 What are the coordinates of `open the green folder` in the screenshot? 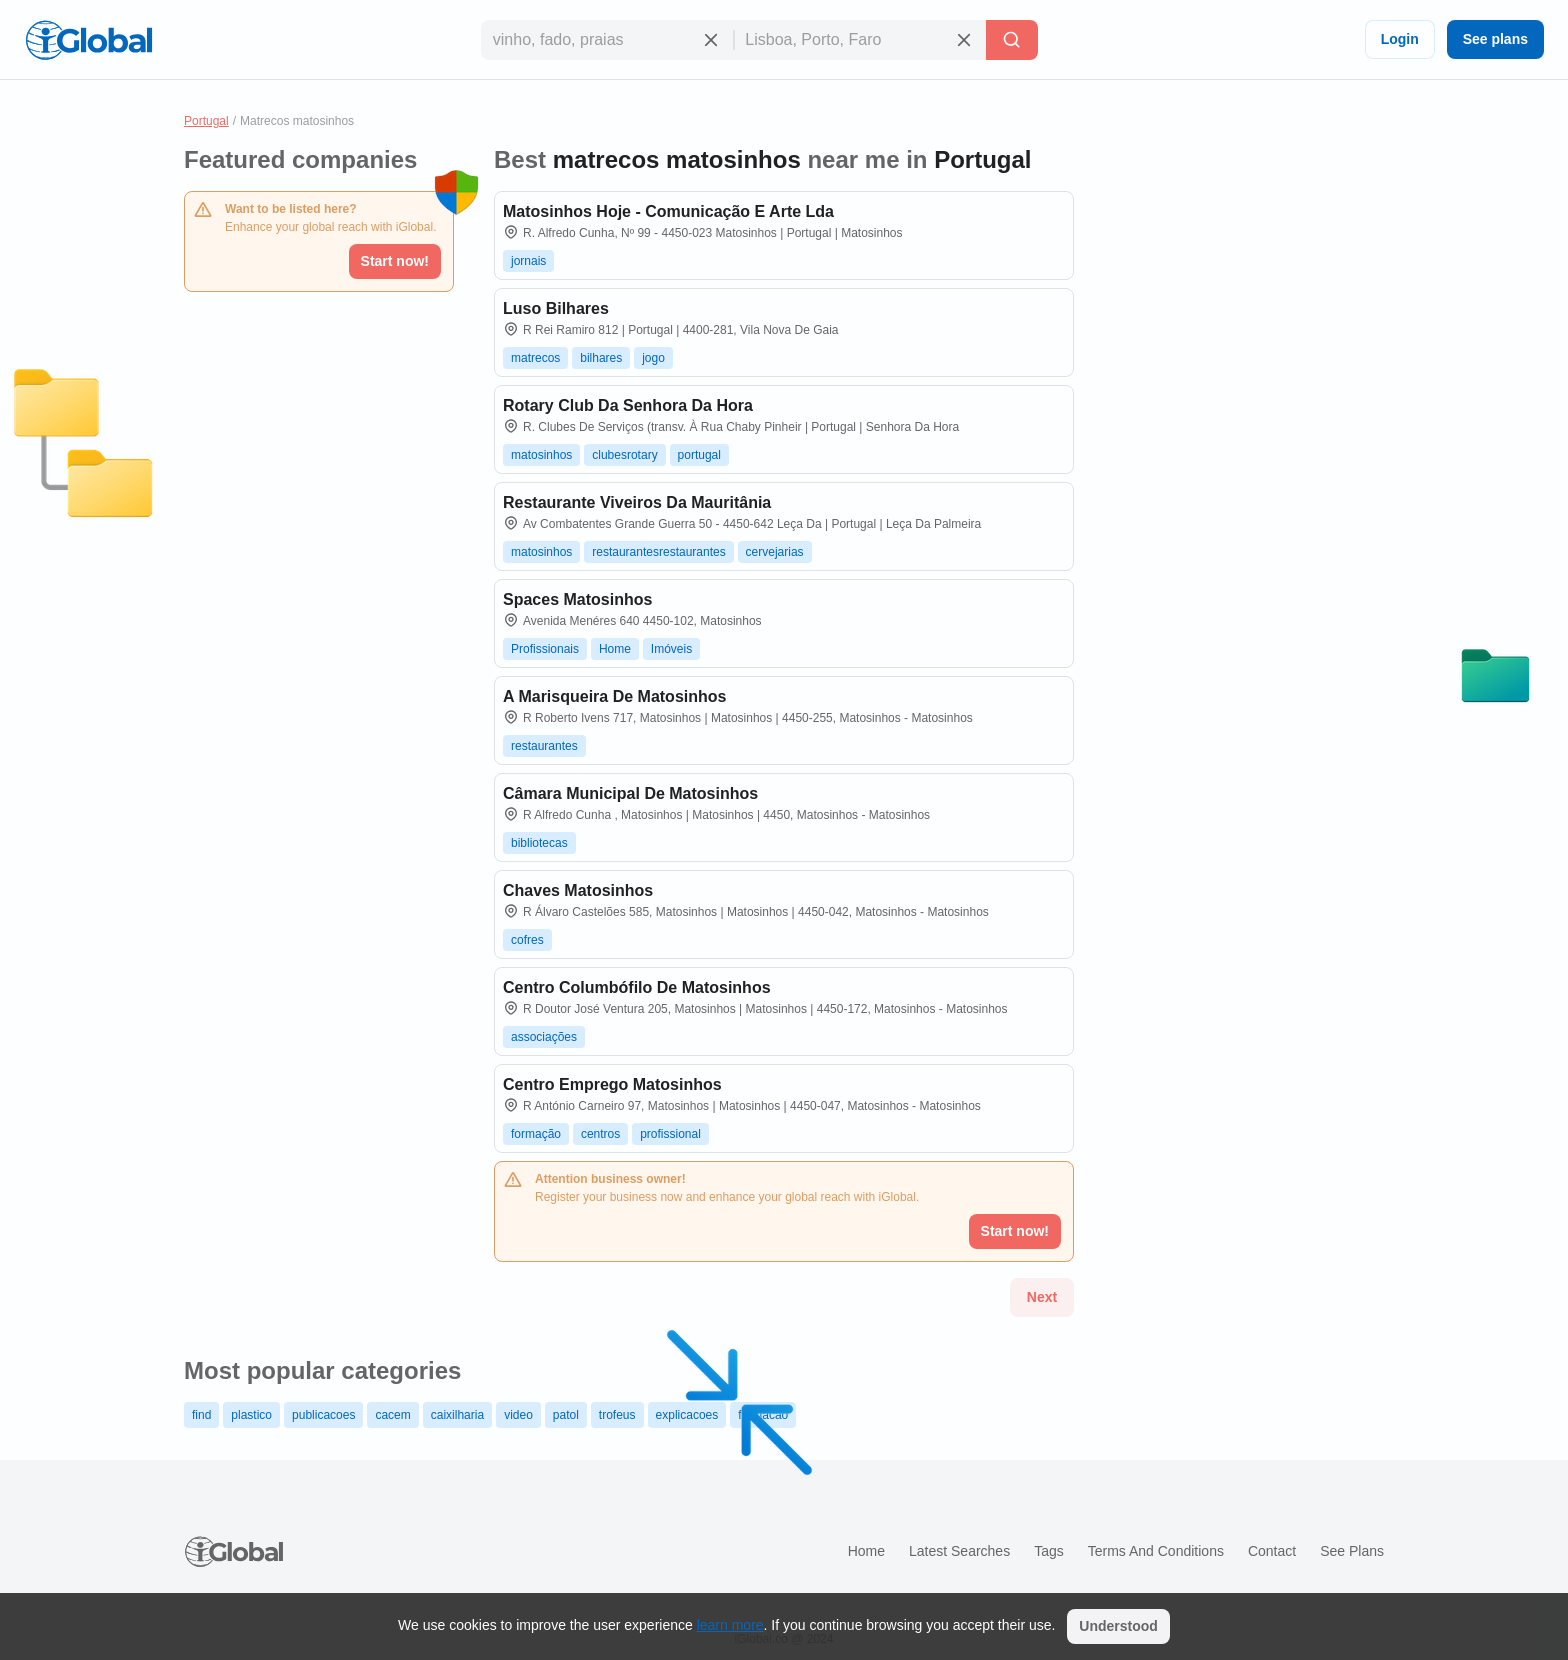 It's located at (1495, 677).